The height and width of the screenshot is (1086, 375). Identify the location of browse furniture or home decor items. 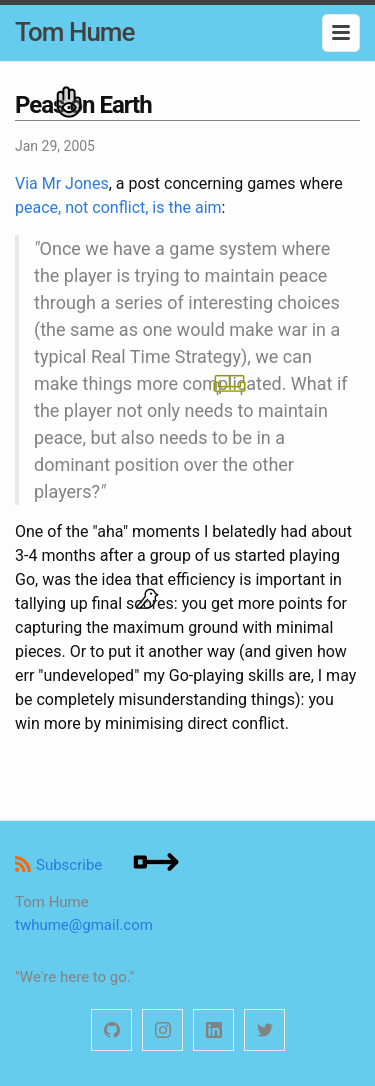
(229, 384).